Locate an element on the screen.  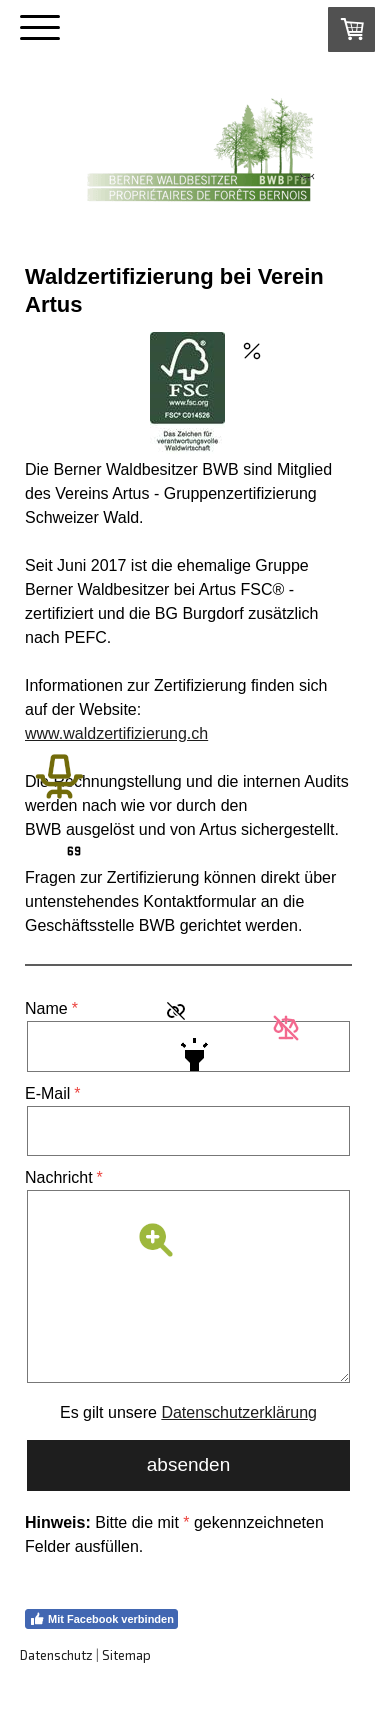
disable weight or measurement tracking is located at coordinates (286, 1028).